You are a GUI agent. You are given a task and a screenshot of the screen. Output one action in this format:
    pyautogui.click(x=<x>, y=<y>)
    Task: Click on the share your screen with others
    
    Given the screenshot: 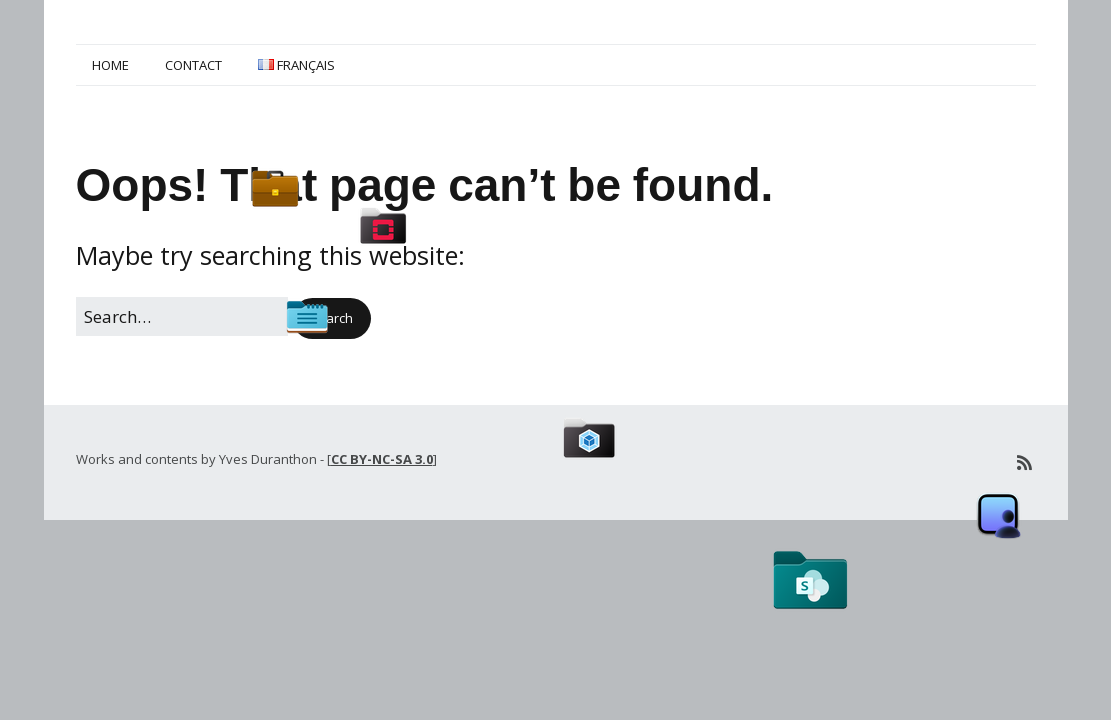 What is the action you would take?
    pyautogui.click(x=998, y=514)
    